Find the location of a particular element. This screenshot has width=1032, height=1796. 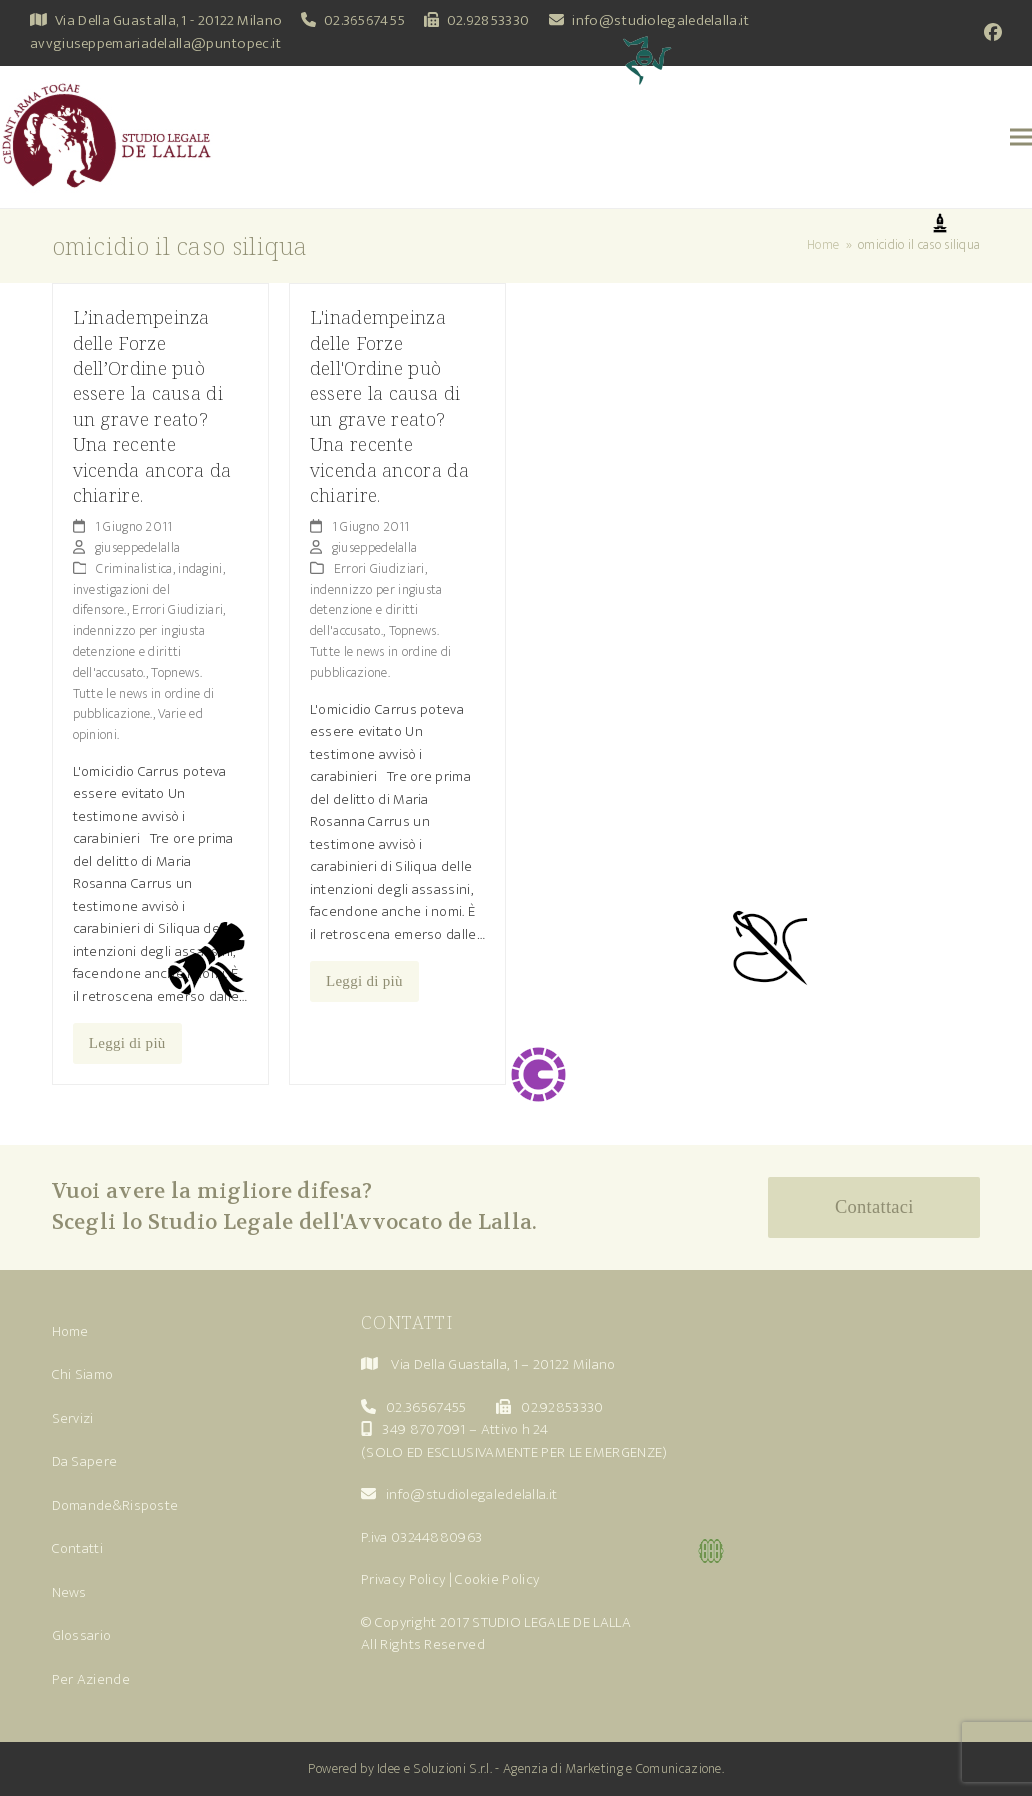

access sewing or crafting tools is located at coordinates (770, 948).